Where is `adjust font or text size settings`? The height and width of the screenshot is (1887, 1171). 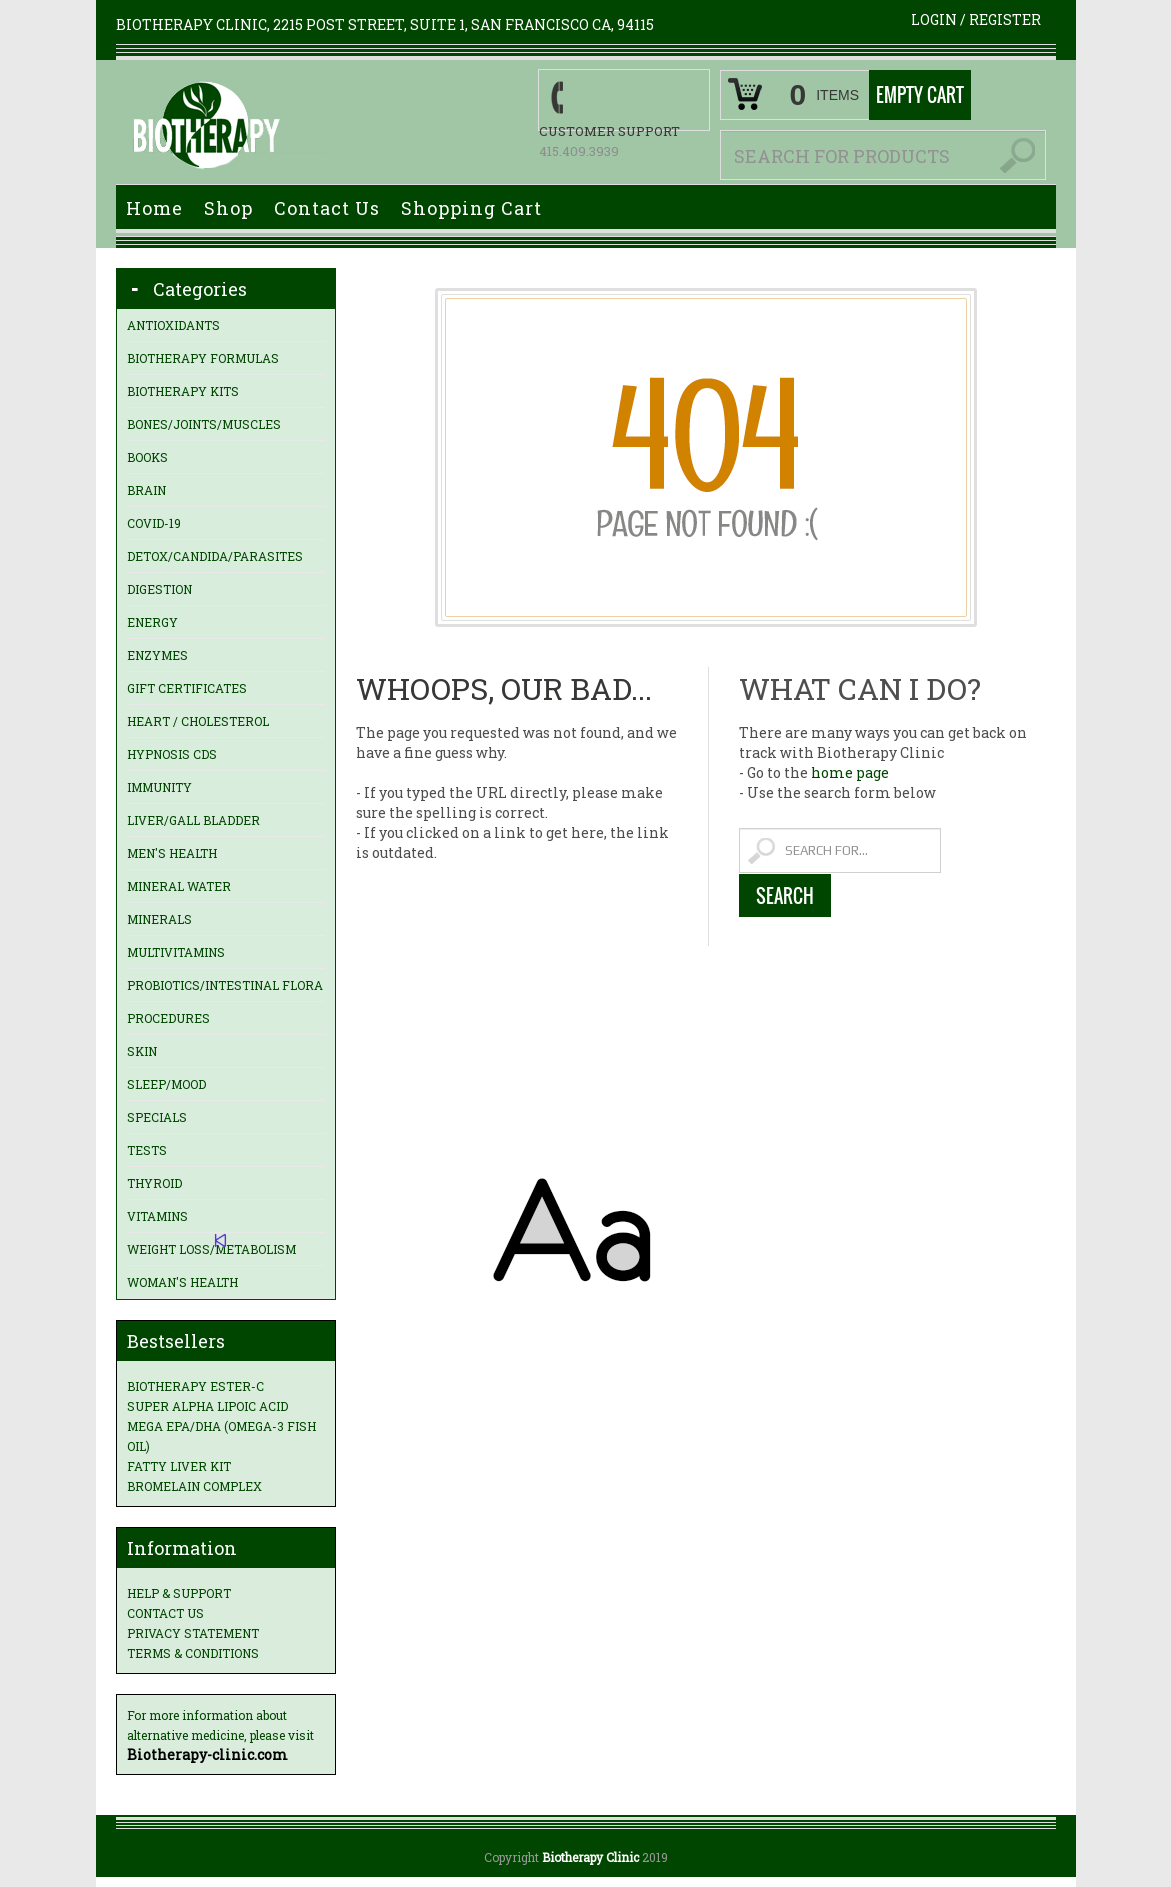
adjust font or text size settings is located at coordinates (574, 1232).